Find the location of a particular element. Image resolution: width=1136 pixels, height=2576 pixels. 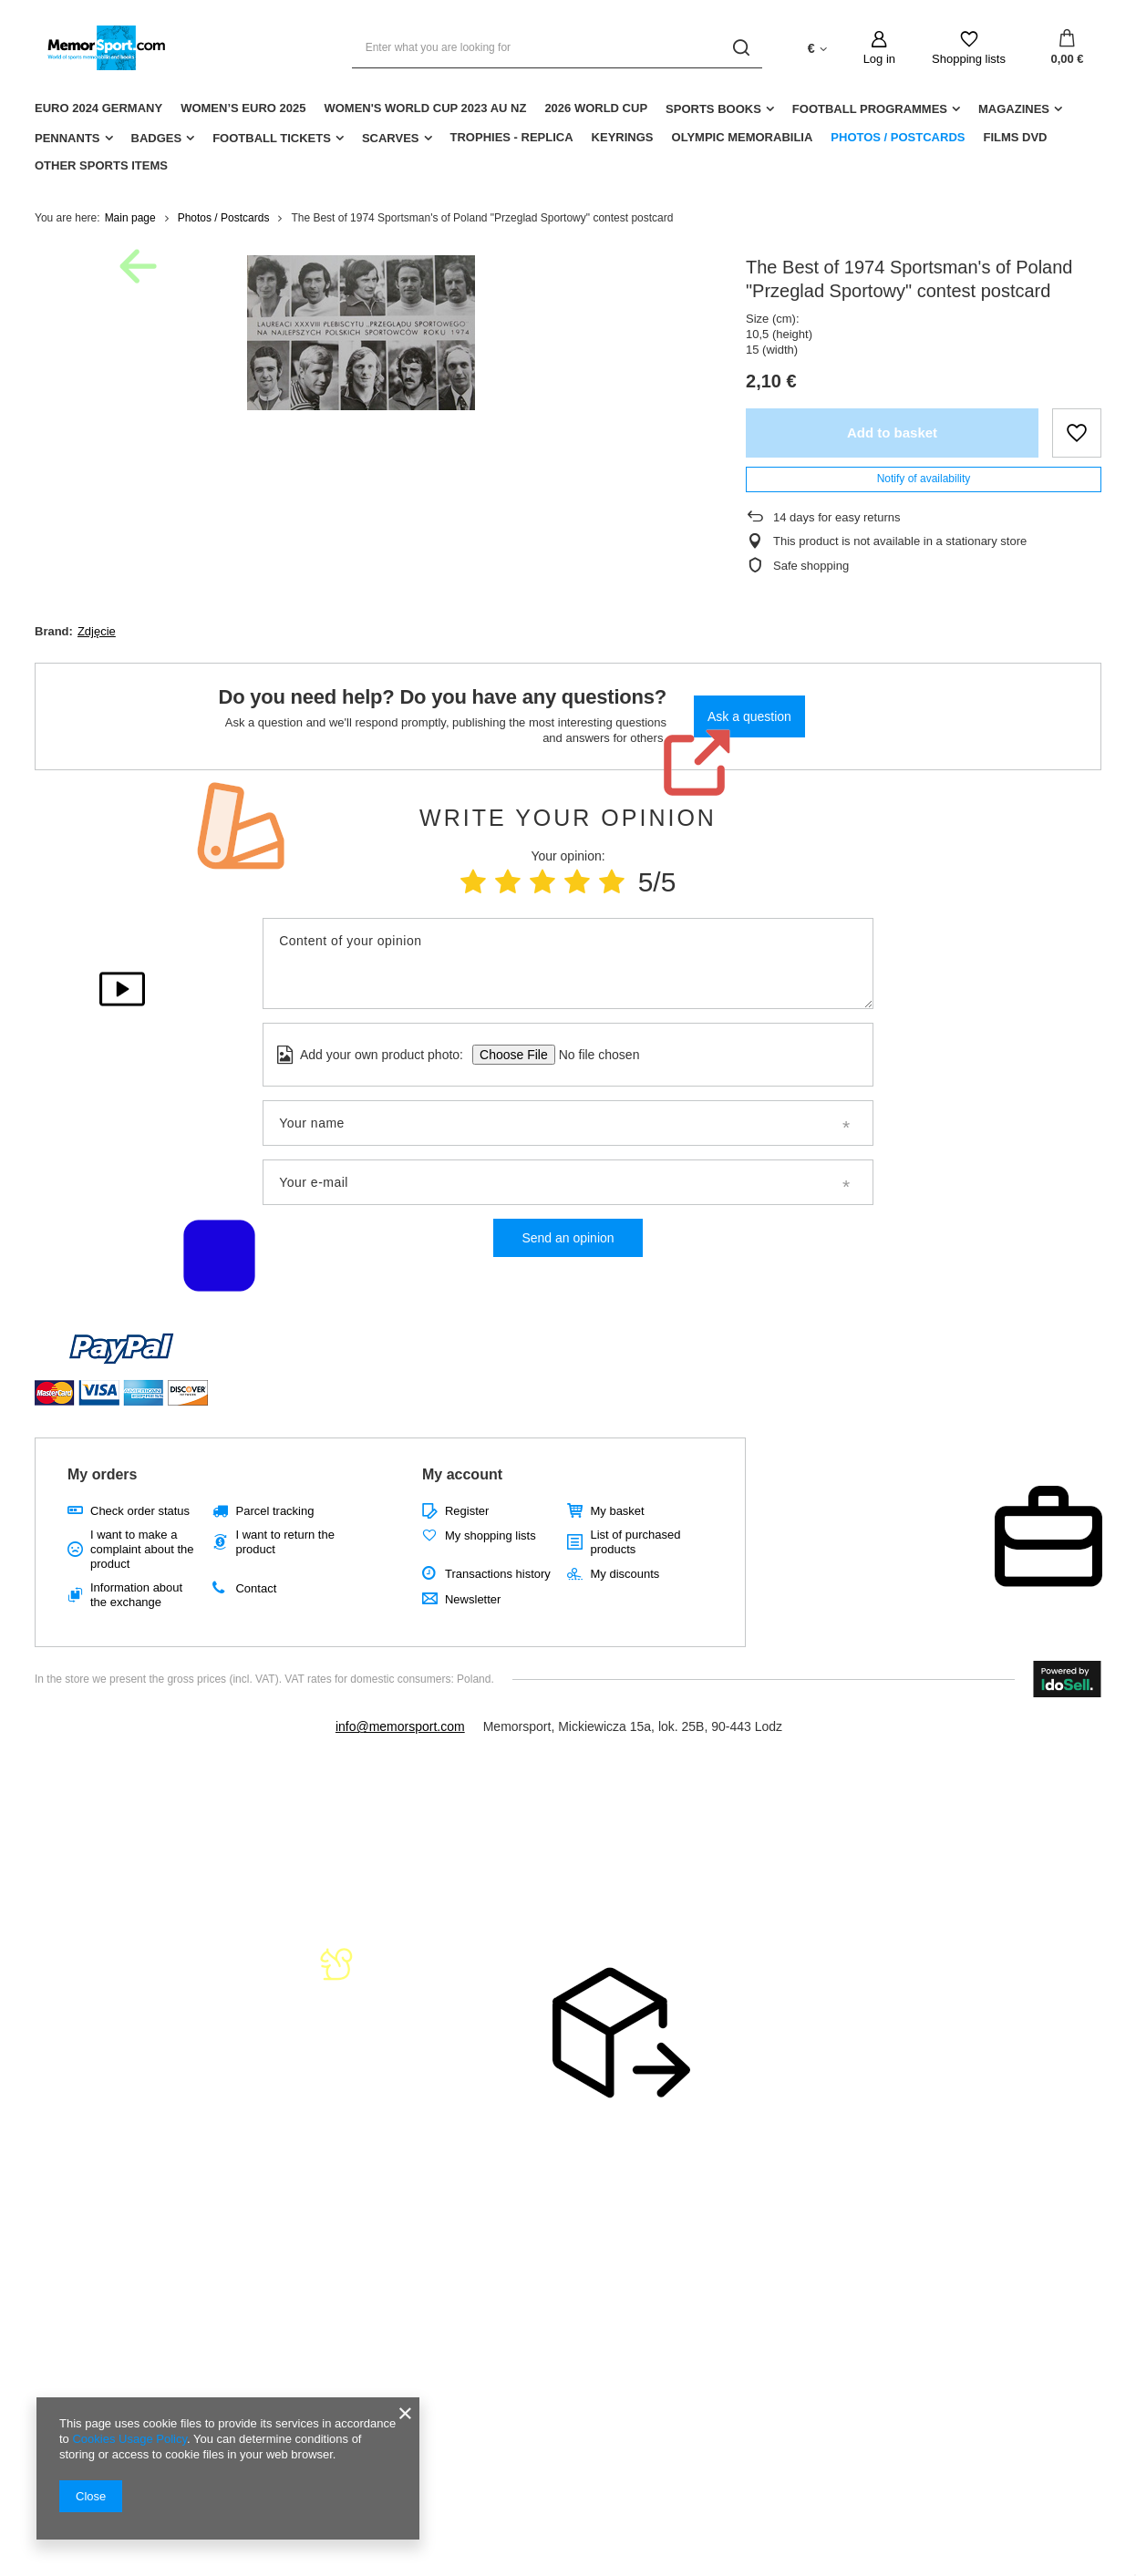

access GitHub's saved or stashed content is located at coordinates (336, 1963).